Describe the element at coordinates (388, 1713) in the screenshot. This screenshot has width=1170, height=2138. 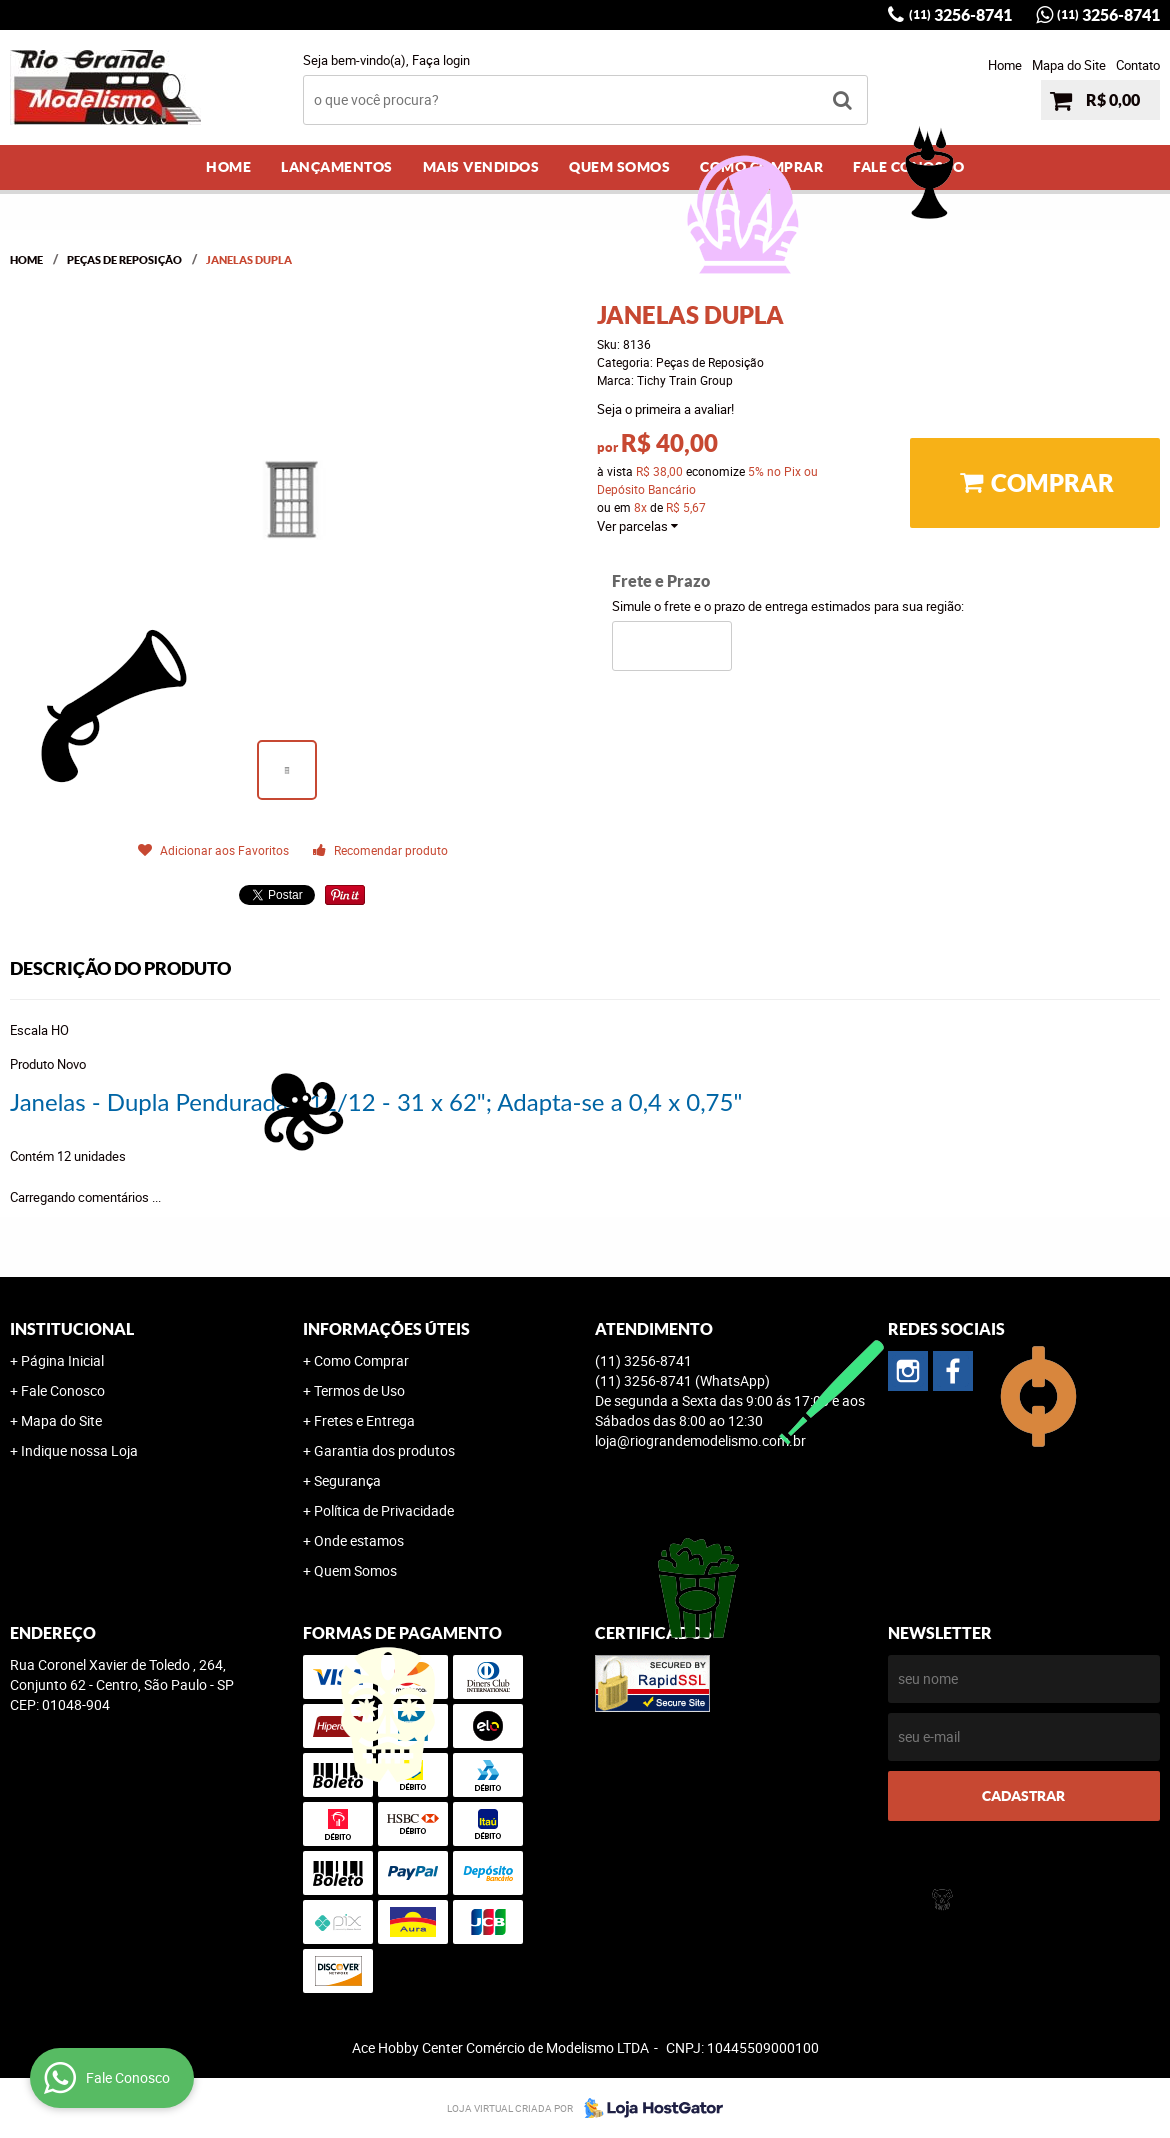
I see `día de los muertos themed game element or decoration` at that location.